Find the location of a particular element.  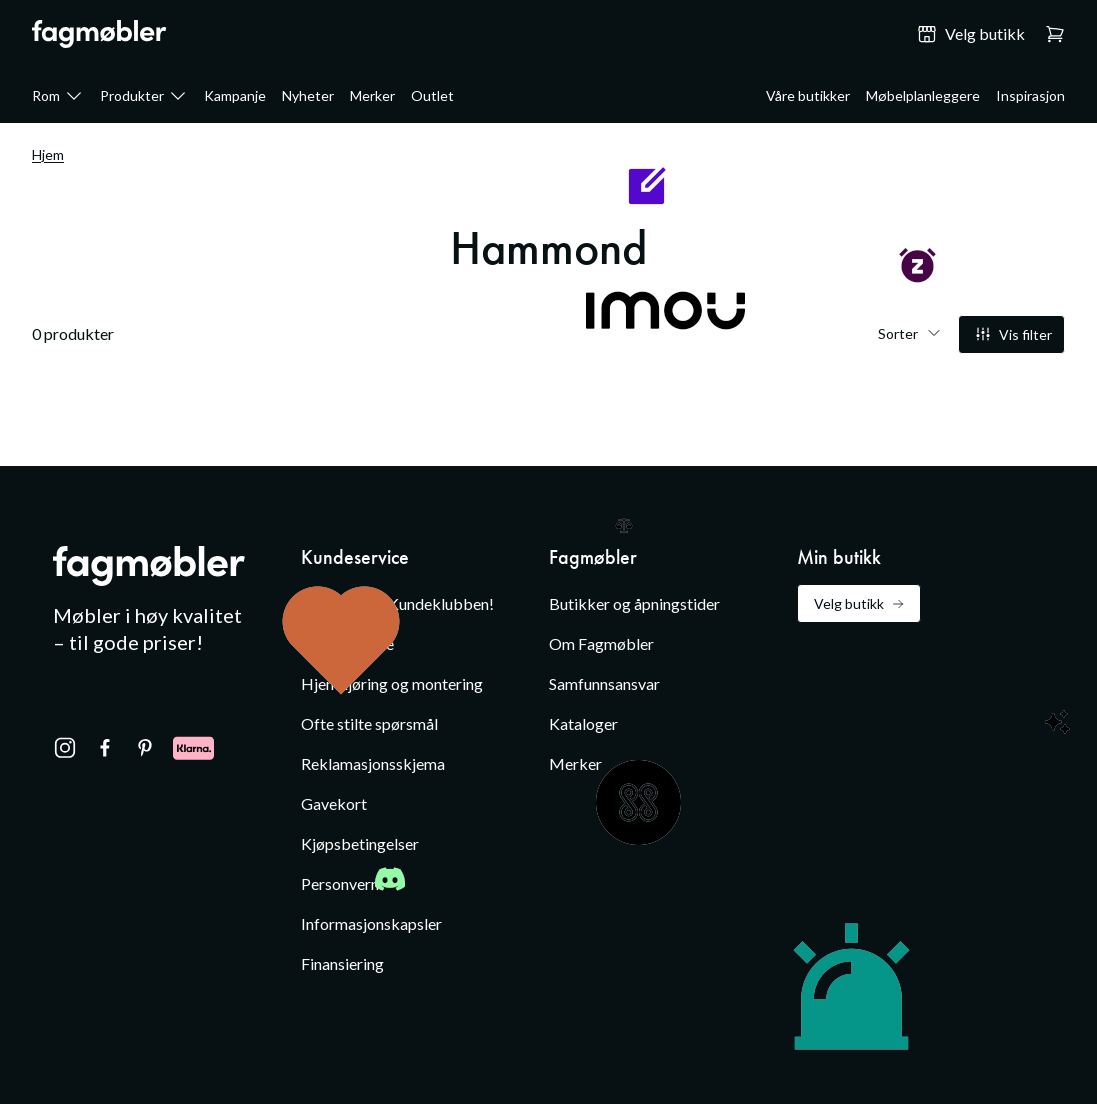

indicates AI-generated or enhanced content is located at coordinates (1058, 722).